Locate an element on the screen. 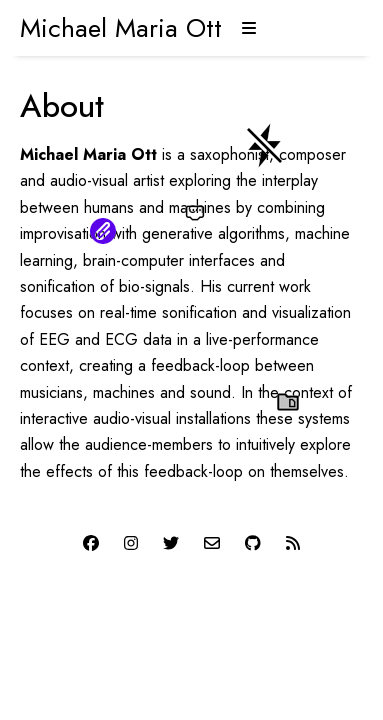 This screenshot has height=720, width=383. attach a file to your message is located at coordinates (103, 231).